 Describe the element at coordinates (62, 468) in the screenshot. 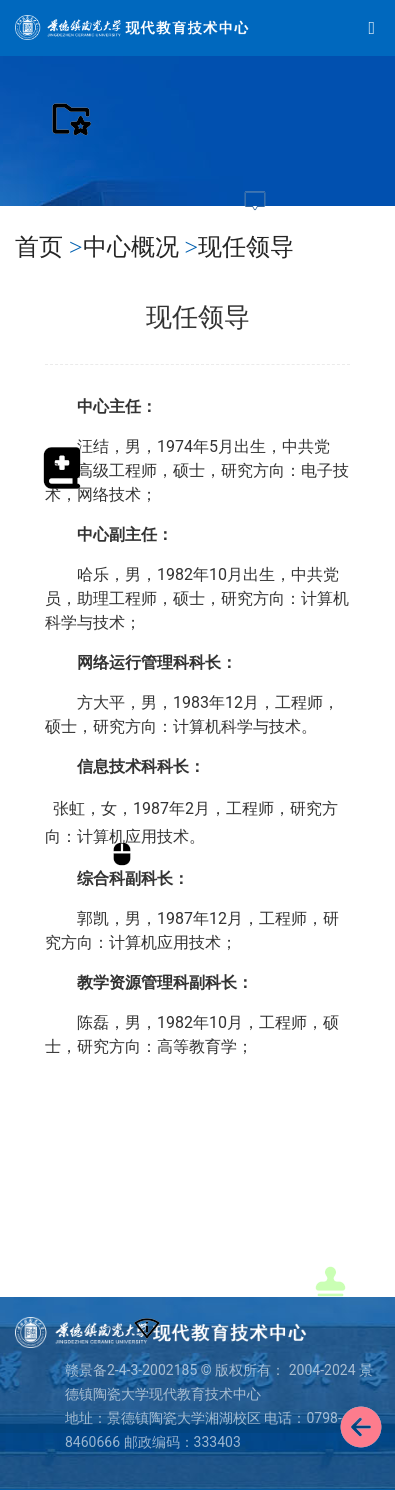

I see `access medical records or health information` at that location.